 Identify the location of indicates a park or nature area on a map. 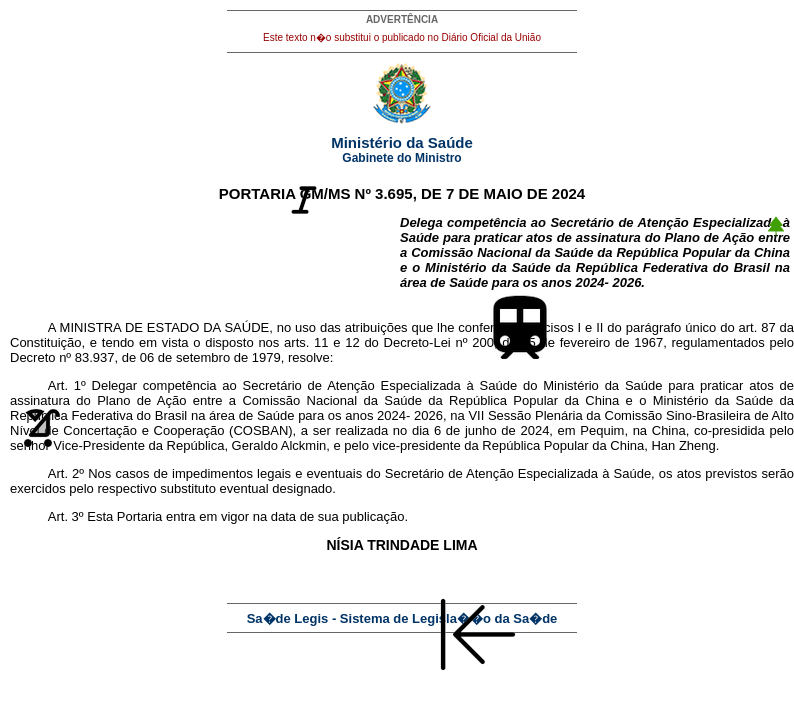
(776, 226).